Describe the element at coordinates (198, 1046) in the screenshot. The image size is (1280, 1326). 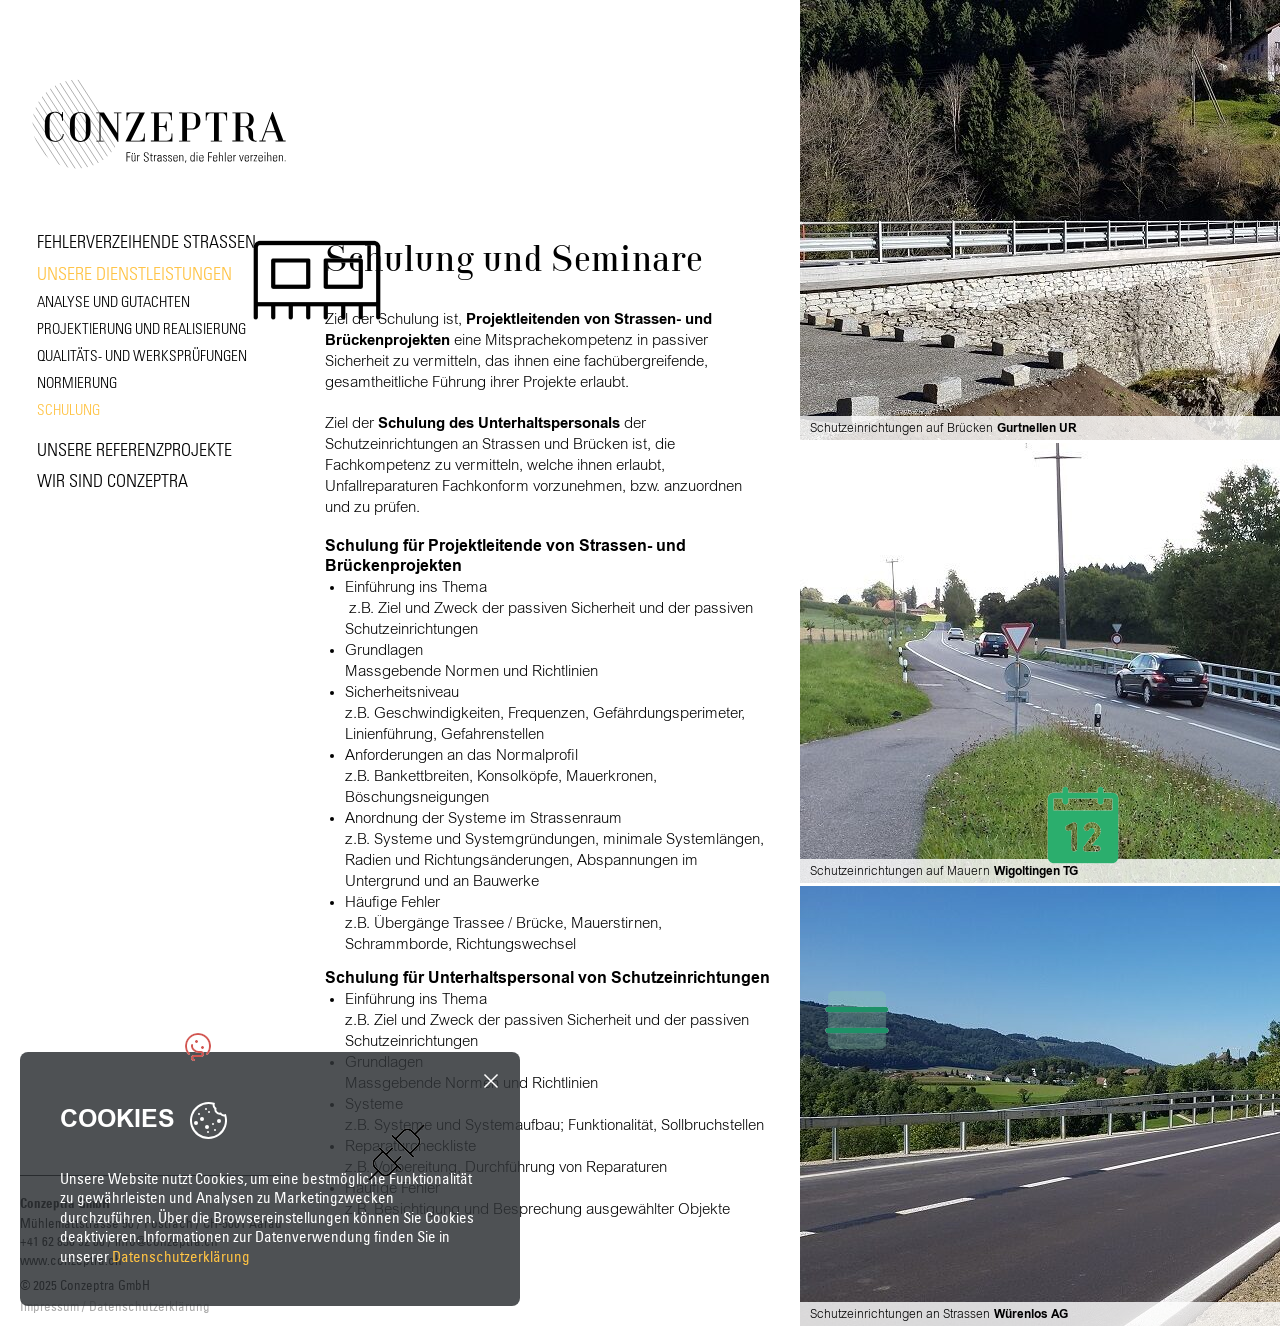
I see `indicates overwhelming or stressful situation` at that location.